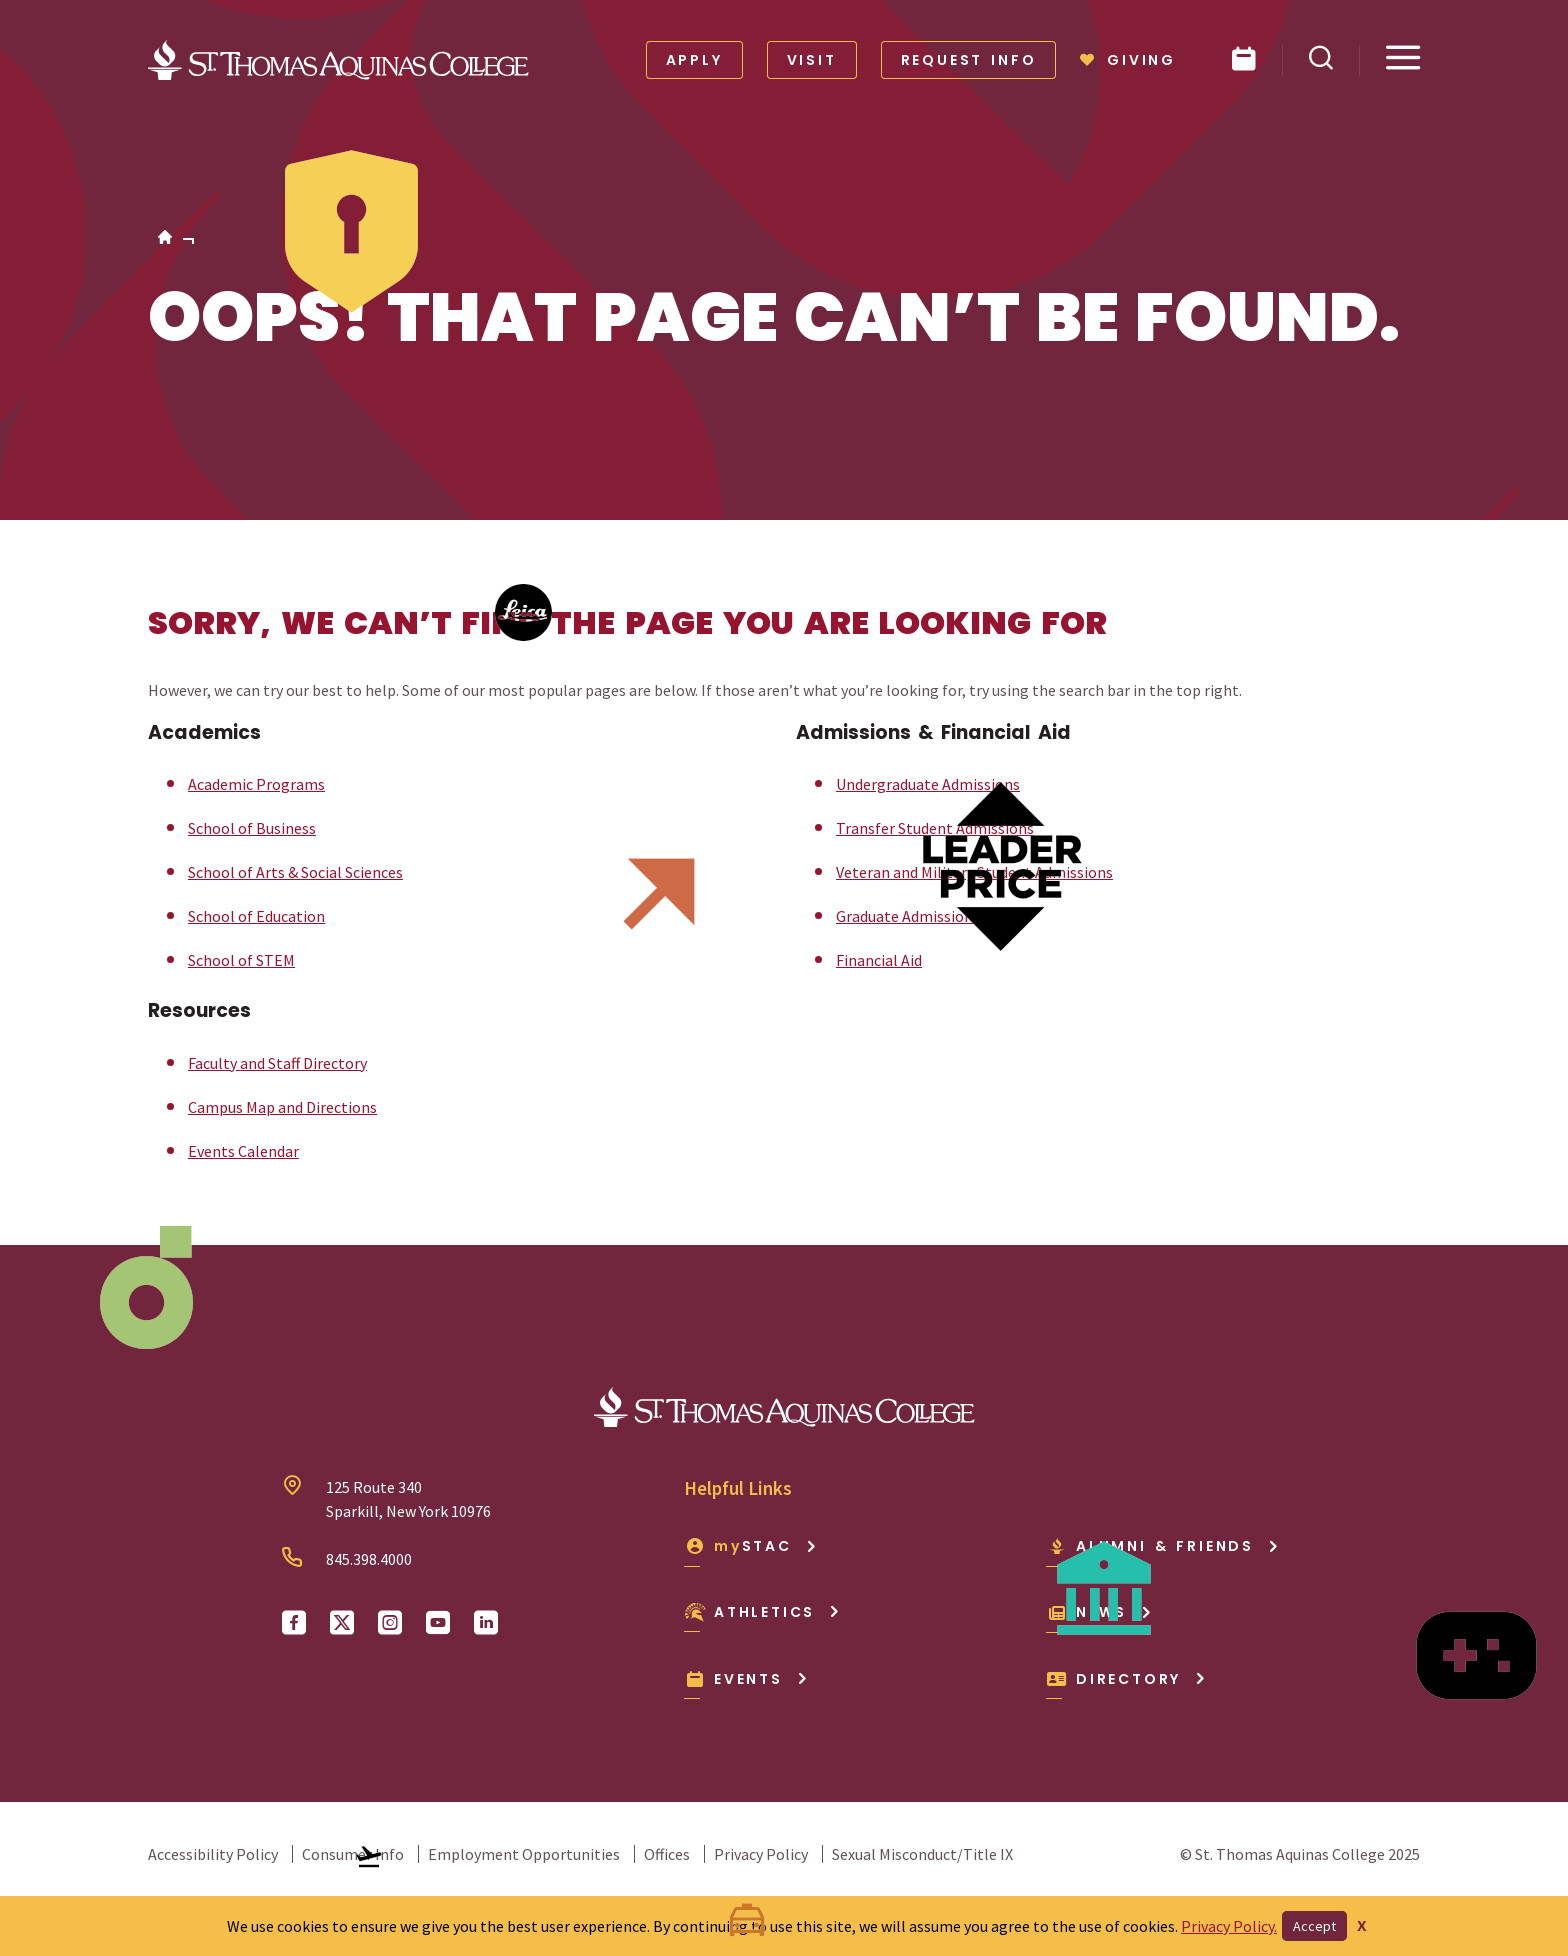 This screenshot has width=1568, height=1956. What do you see at coordinates (523, 612) in the screenshot?
I see `leica camera brand logo` at bounding box center [523, 612].